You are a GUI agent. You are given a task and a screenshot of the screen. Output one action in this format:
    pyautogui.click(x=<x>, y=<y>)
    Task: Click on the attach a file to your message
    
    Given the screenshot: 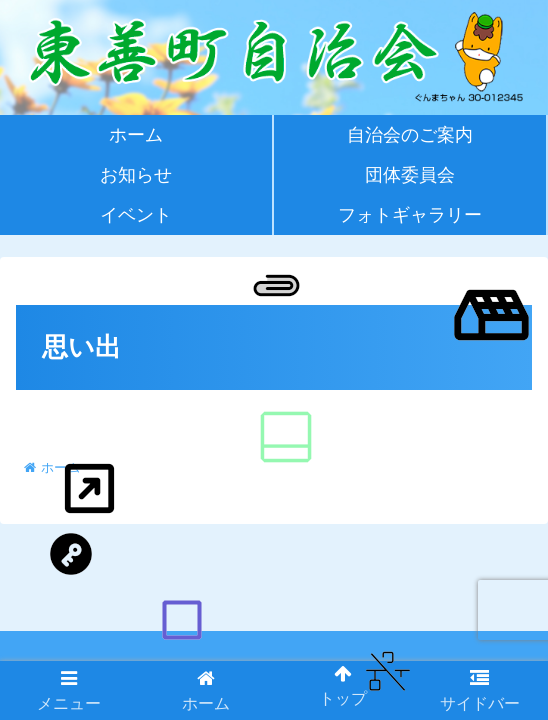 What is the action you would take?
    pyautogui.click(x=276, y=285)
    